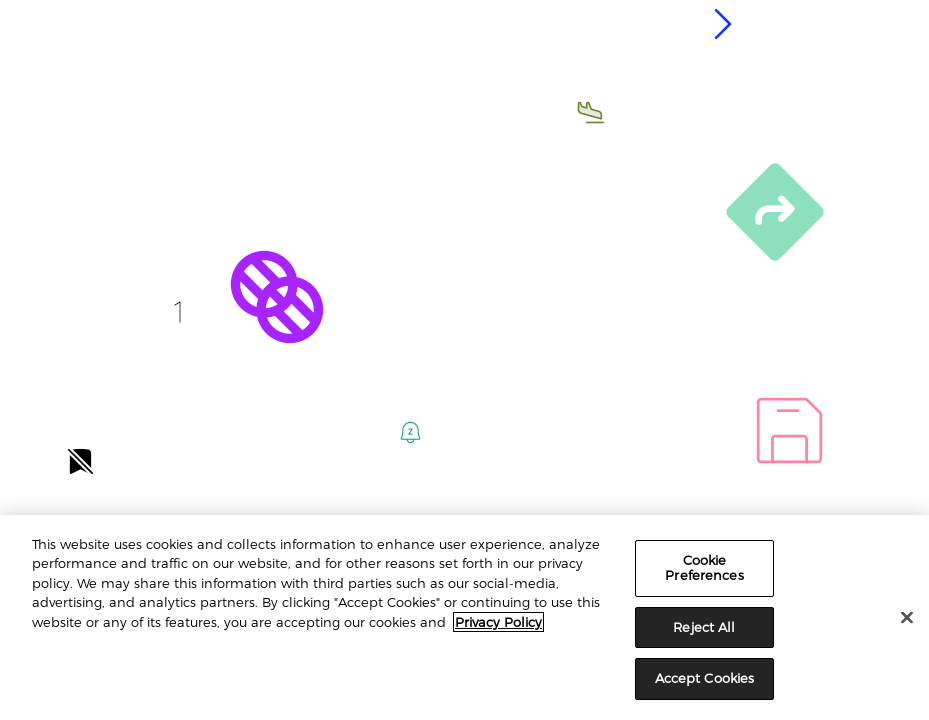  What do you see at coordinates (789, 430) in the screenshot?
I see `save current file or document` at bounding box center [789, 430].